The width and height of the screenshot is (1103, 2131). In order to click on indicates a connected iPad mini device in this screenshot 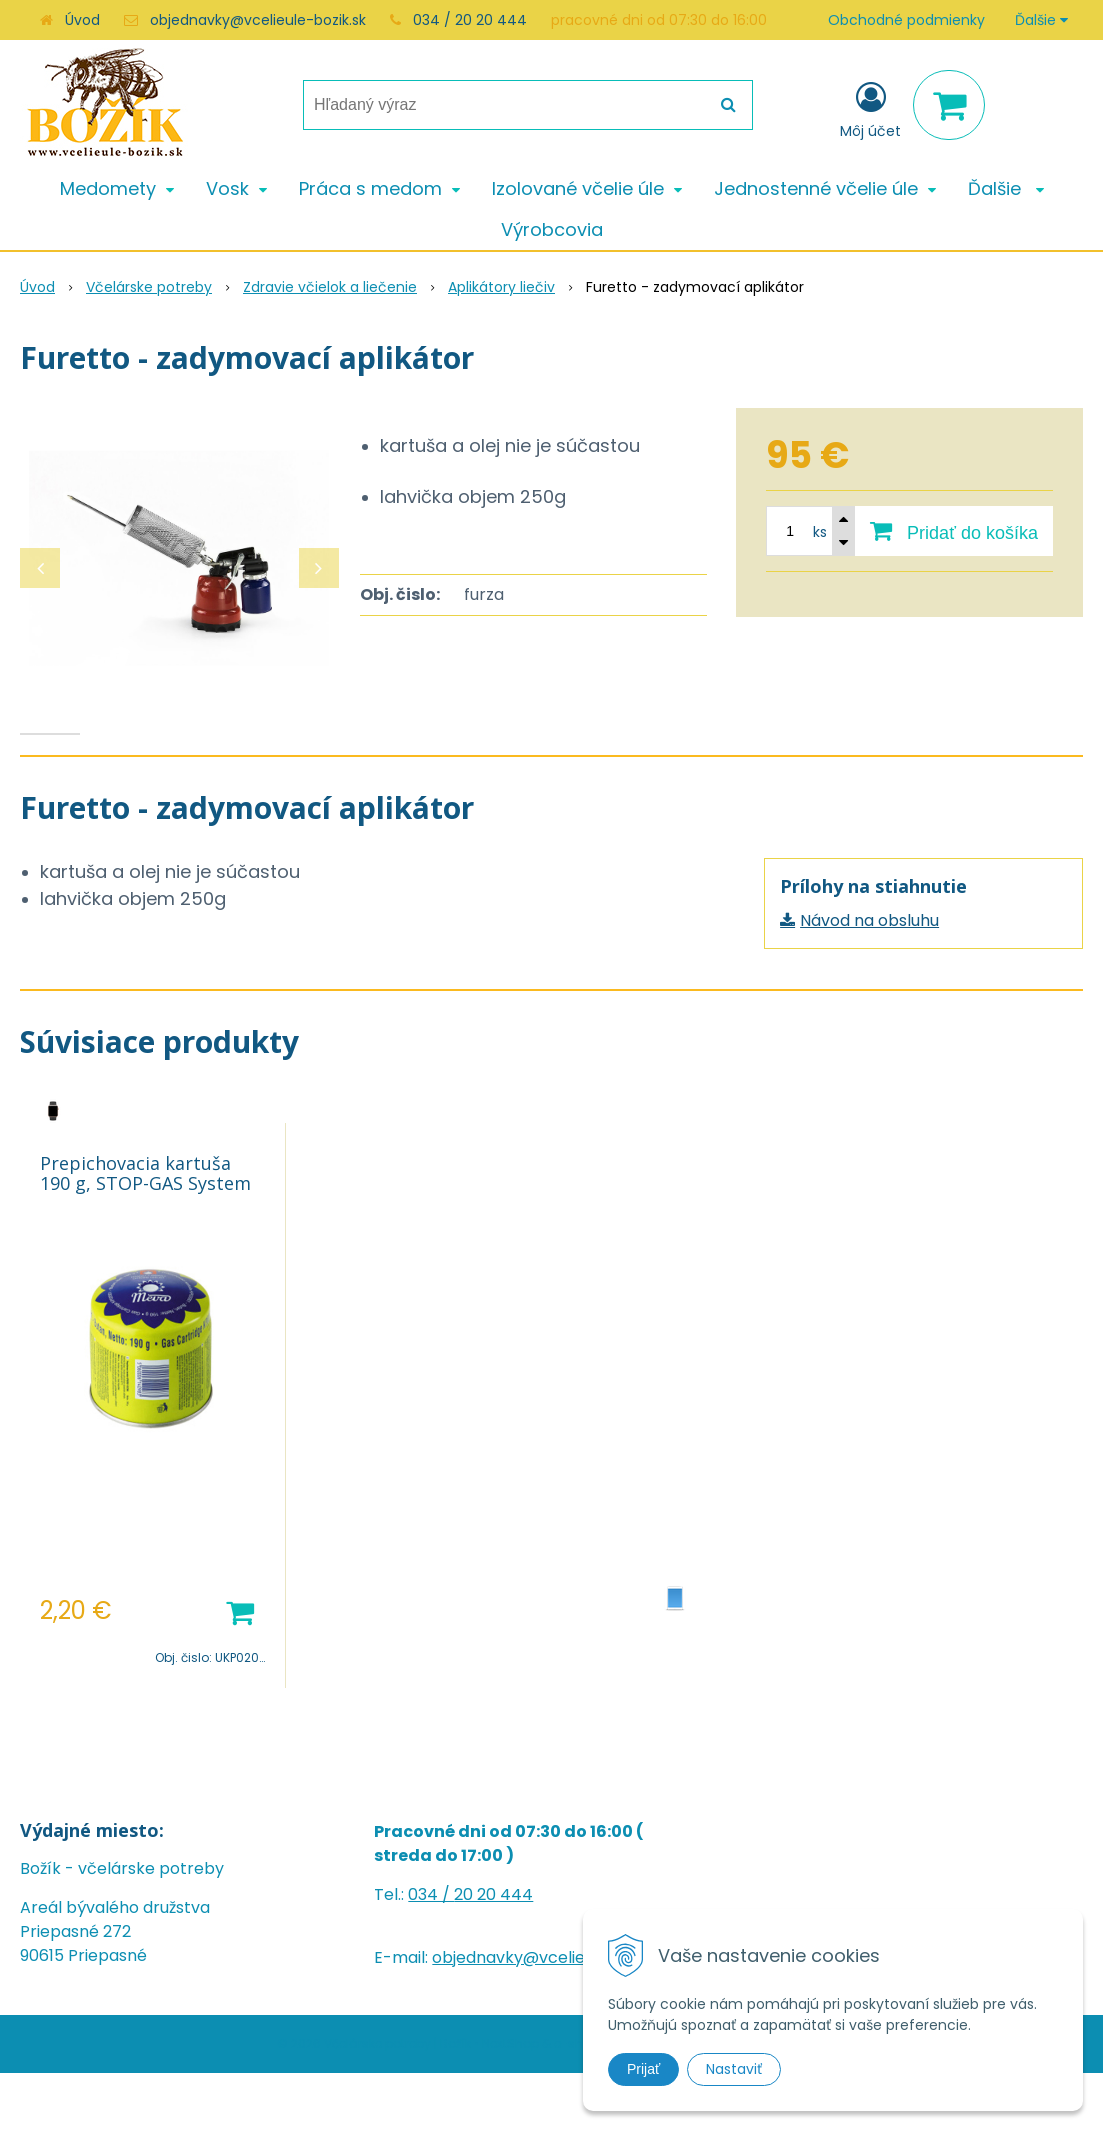, I will do `click(675, 1596)`.